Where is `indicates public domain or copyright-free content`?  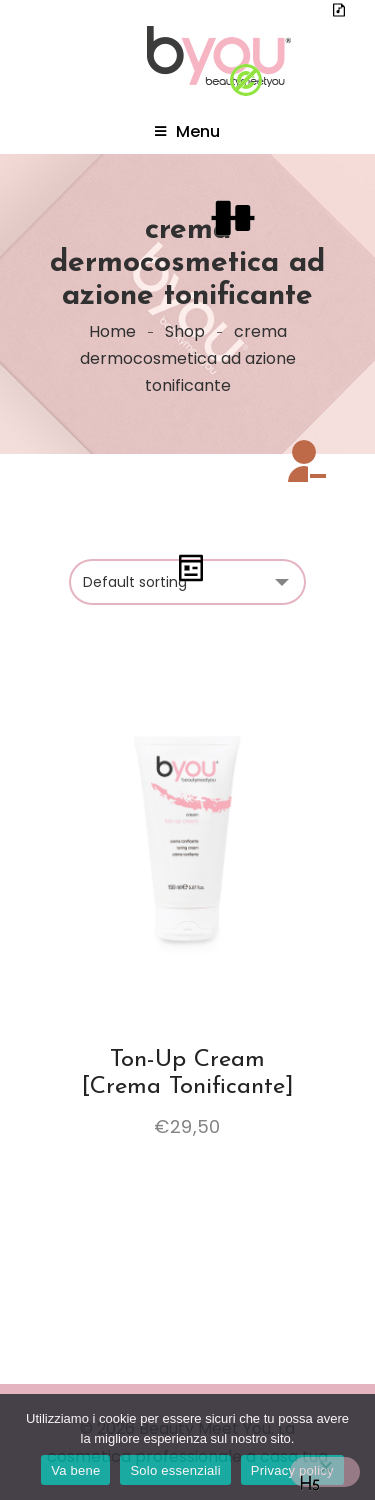 indicates public domain or copyright-free content is located at coordinates (246, 80).